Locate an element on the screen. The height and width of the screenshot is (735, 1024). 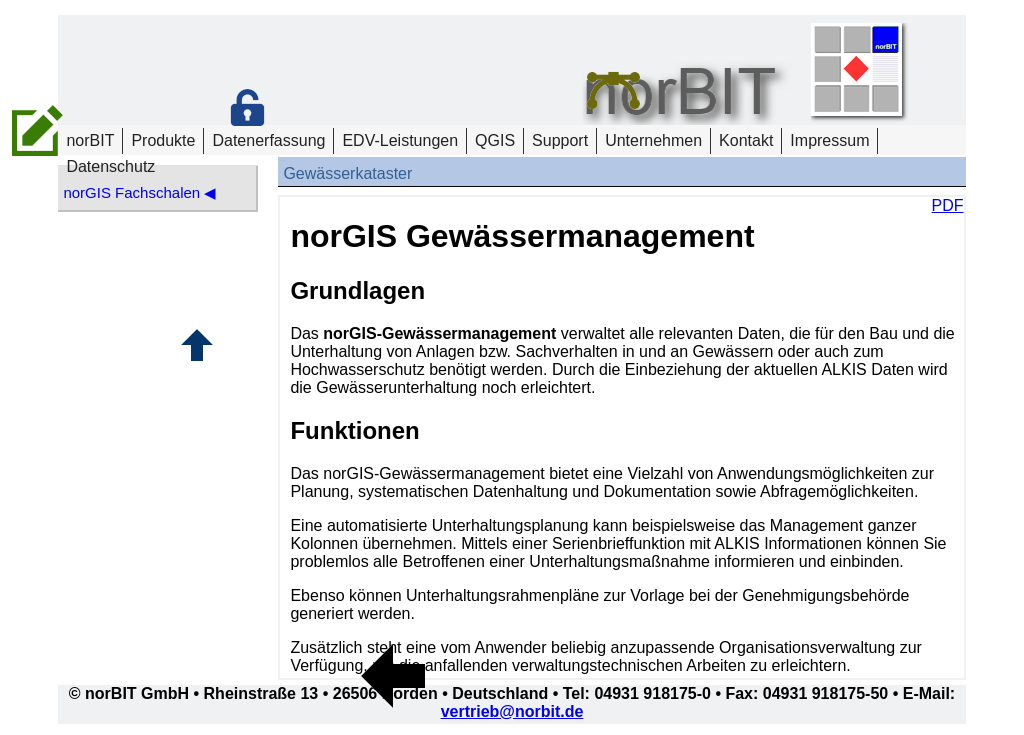
go back to the previous screen is located at coordinates (393, 676).